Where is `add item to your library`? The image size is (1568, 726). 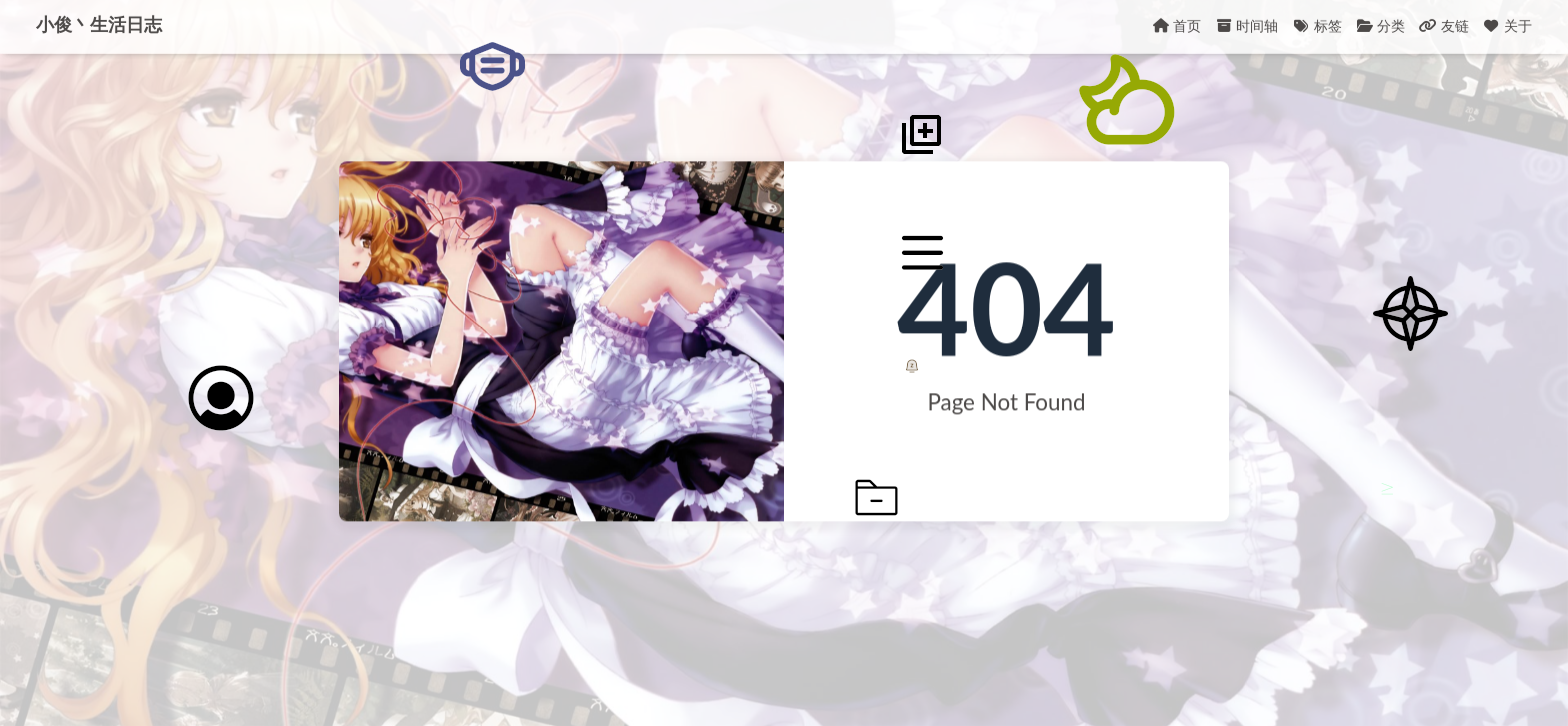 add item to your library is located at coordinates (921, 134).